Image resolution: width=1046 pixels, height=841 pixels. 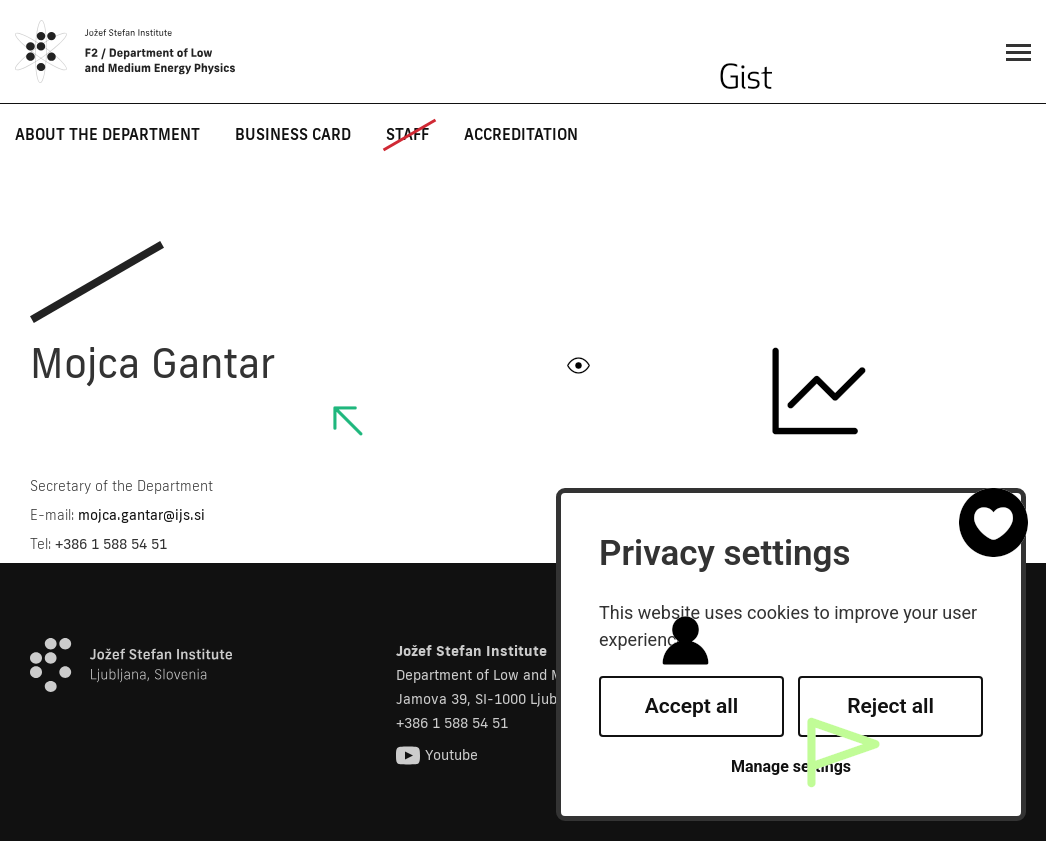 I want to click on navigate back to previous page, so click(x=349, y=422).